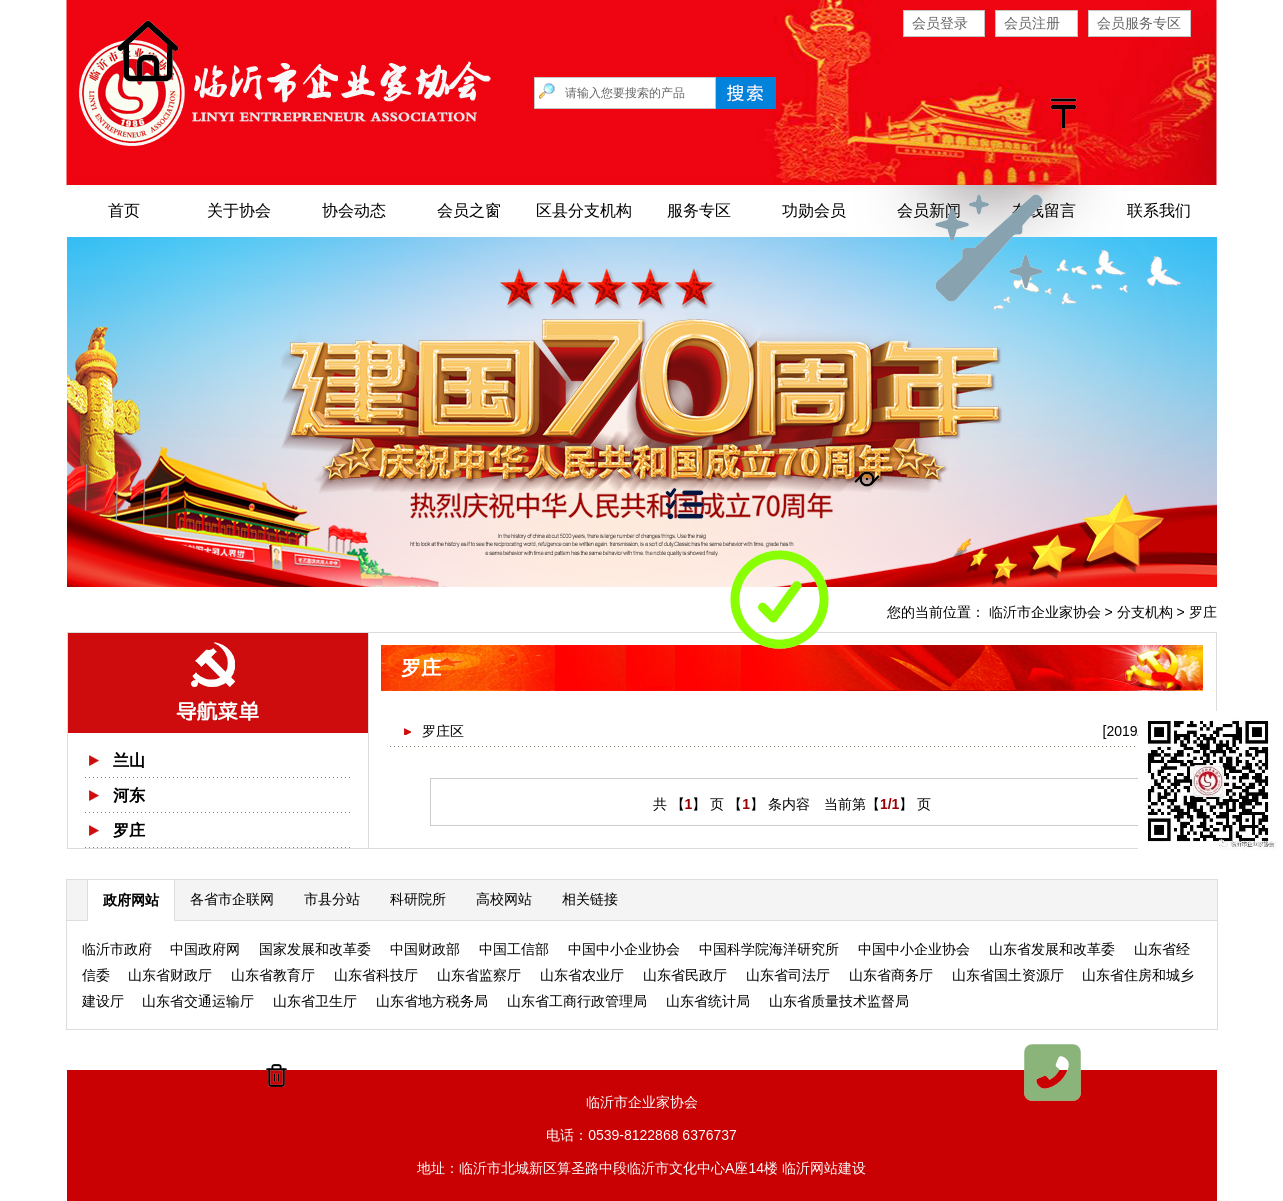  Describe the element at coordinates (1063, 113) in the screenshot. I see `indicates kazakhstani tenge currency` at that location.